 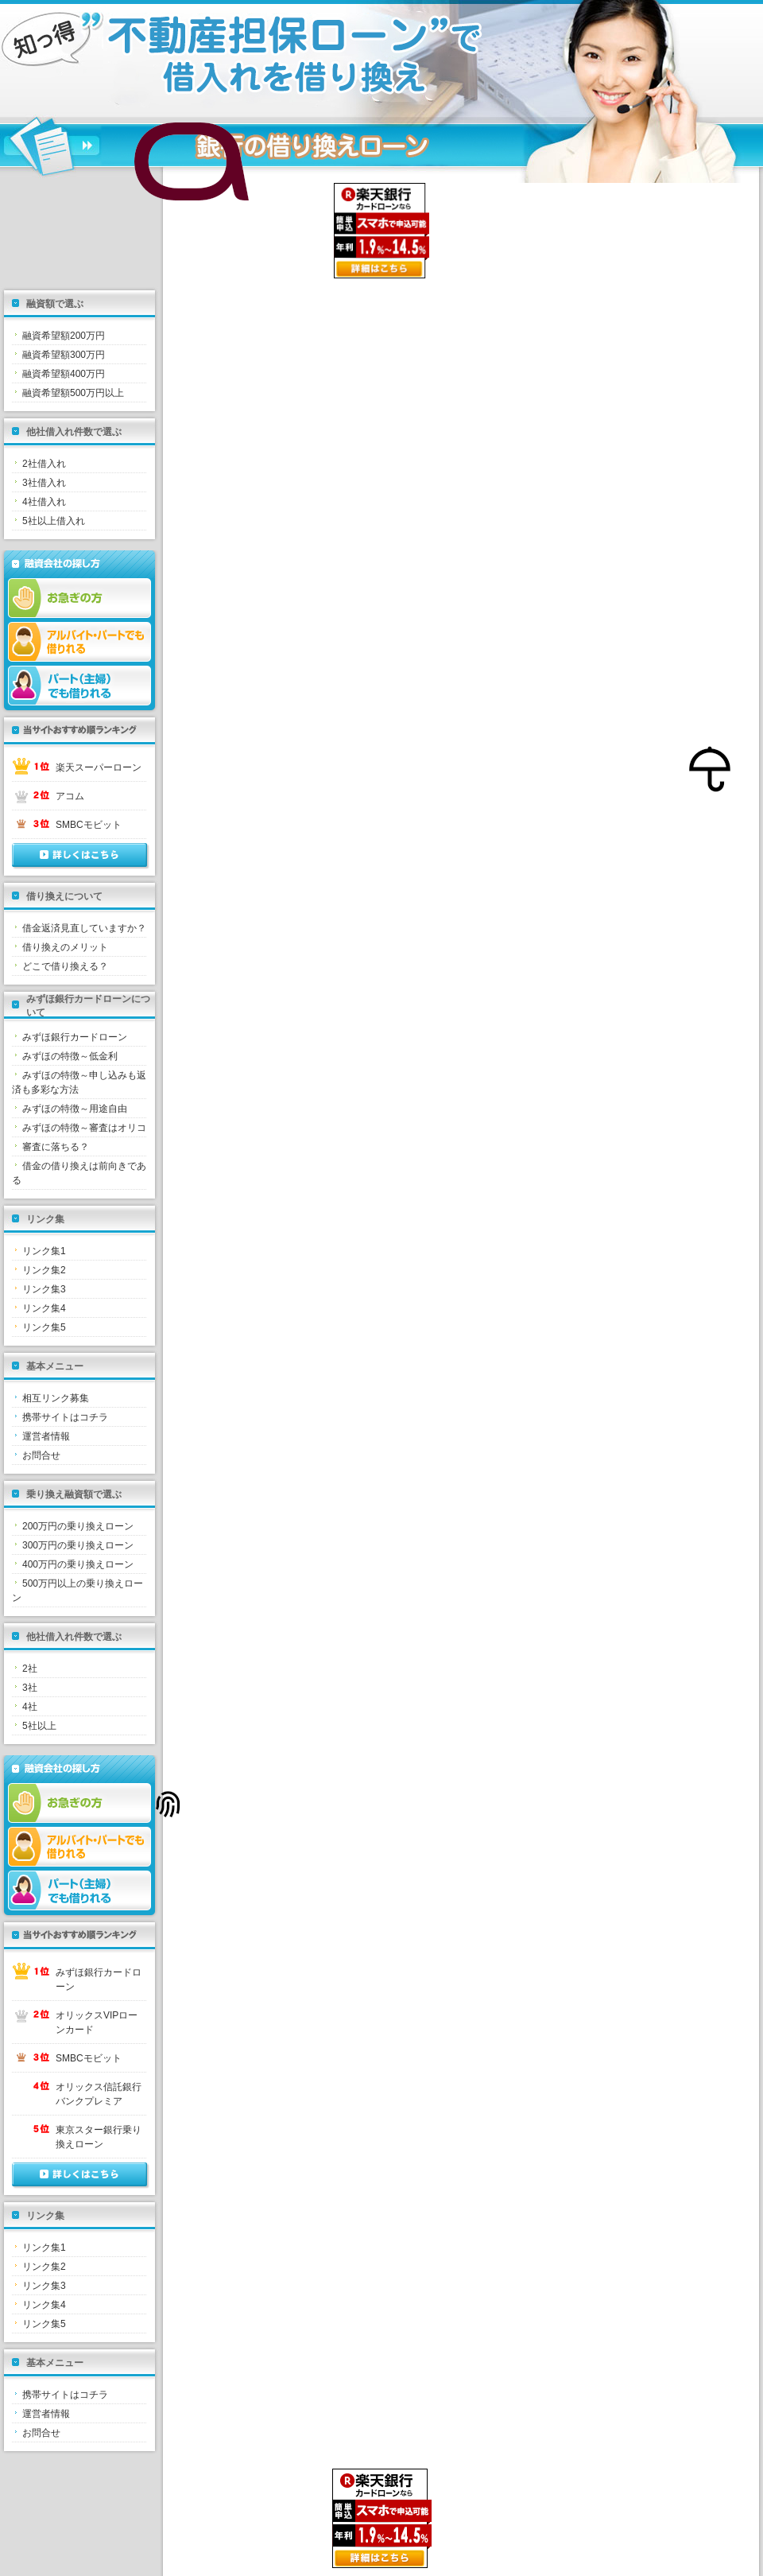 I want to click on AbbVie pharmaceutical company logo, so click(x=192, y=161).